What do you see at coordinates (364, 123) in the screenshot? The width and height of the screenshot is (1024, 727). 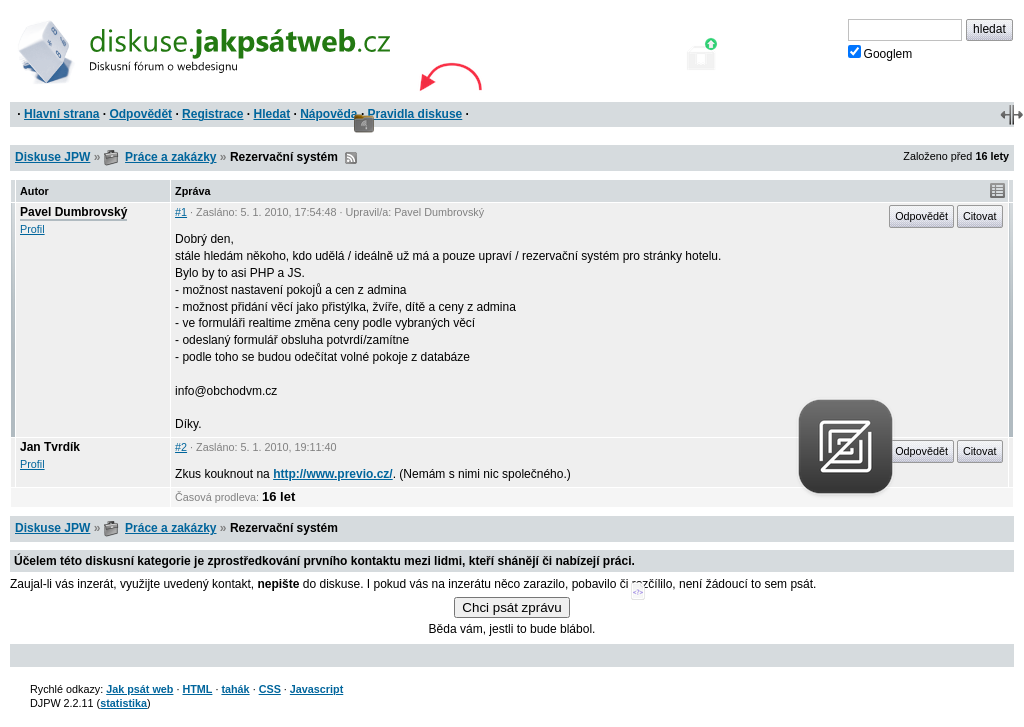 I see `open your insync synced folder` at bounding box center [364, 123].